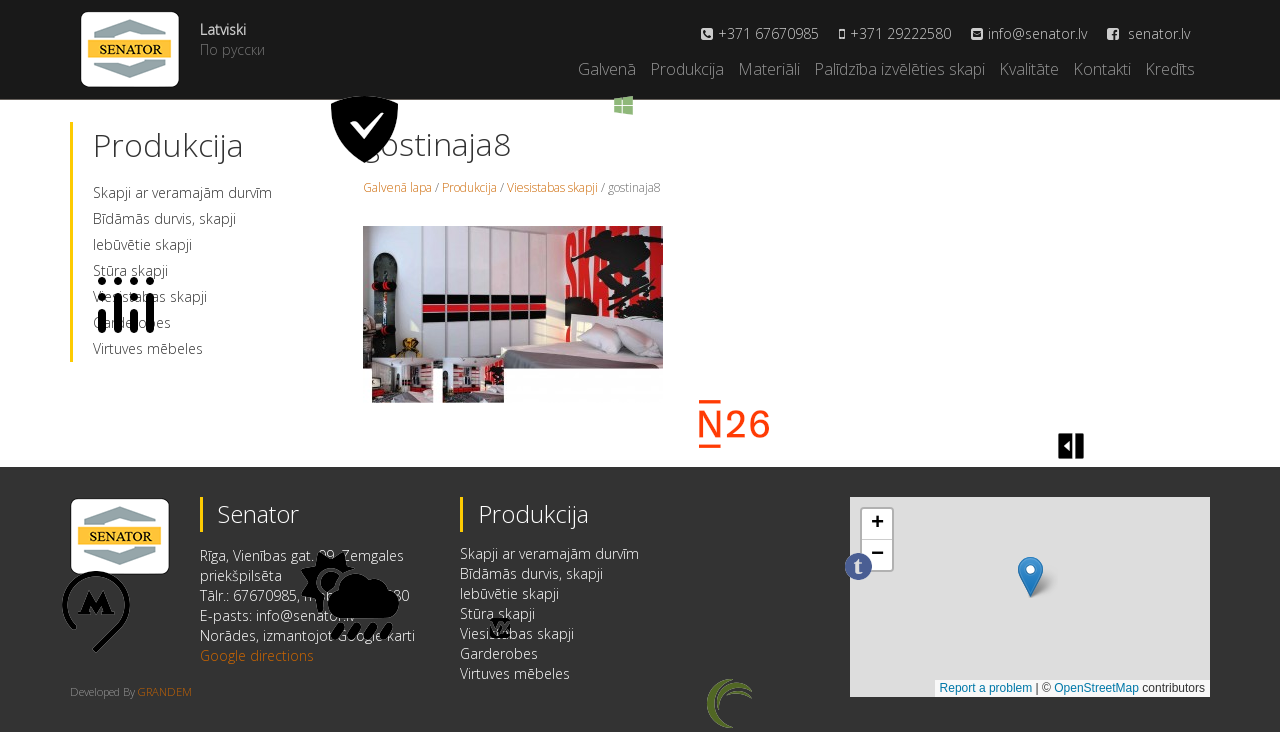 The height and width of the screenshot is (732, 1280). I want to click on rainyun brand logo, so click(350, 596).